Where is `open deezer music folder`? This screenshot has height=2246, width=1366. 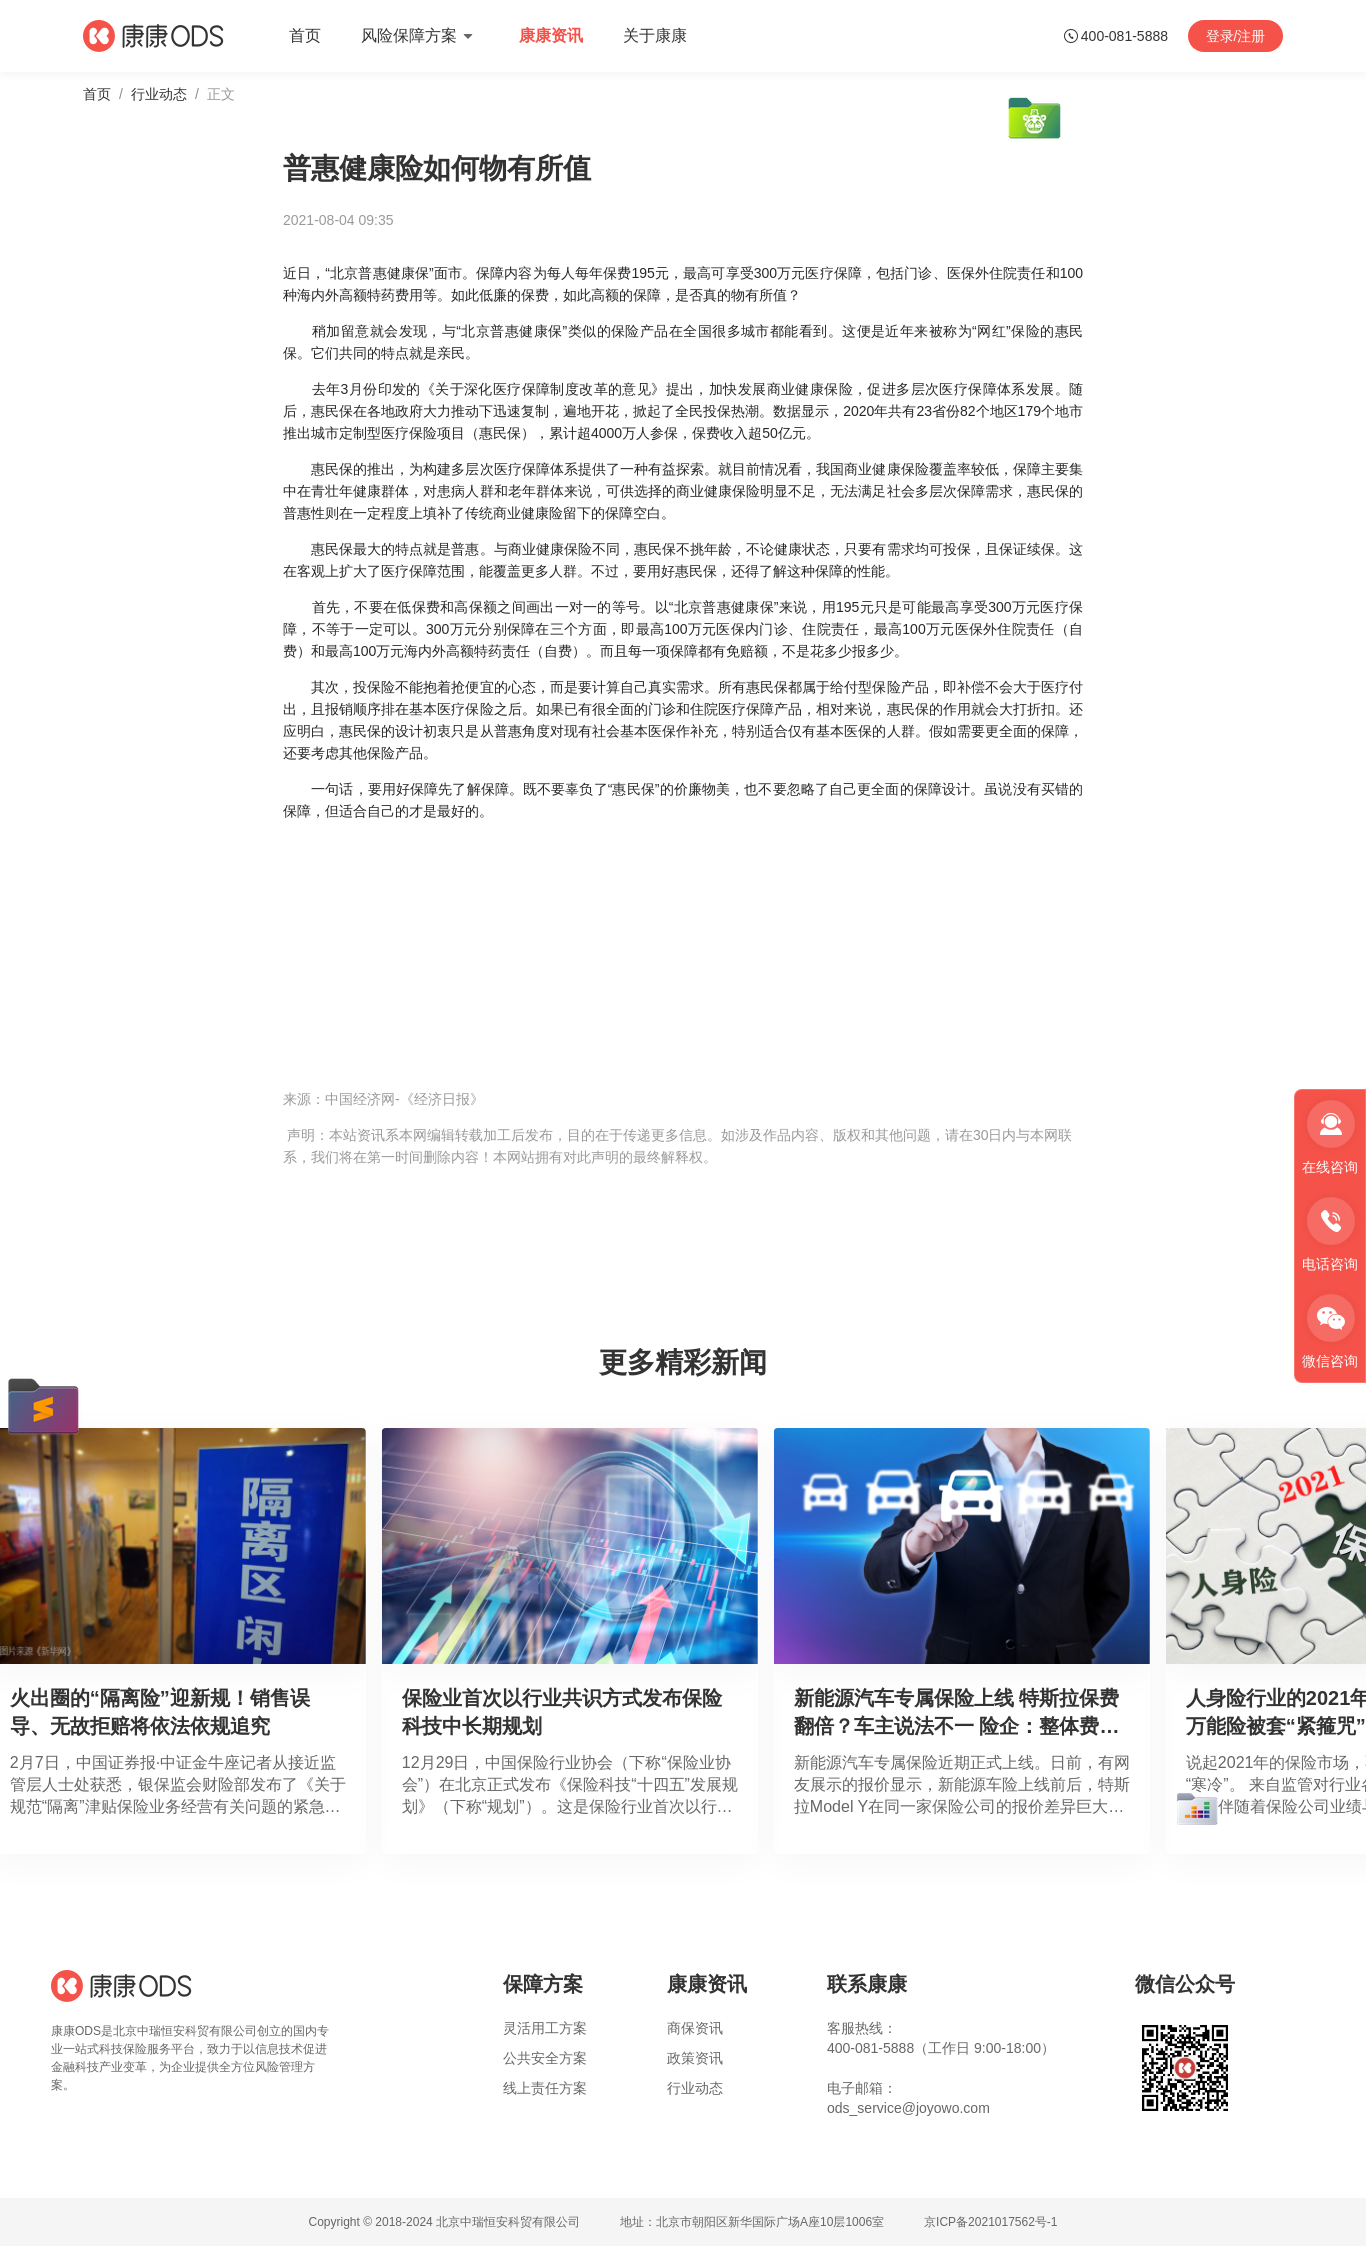
open deezer music folder is located at coordinates (1197, 1810).